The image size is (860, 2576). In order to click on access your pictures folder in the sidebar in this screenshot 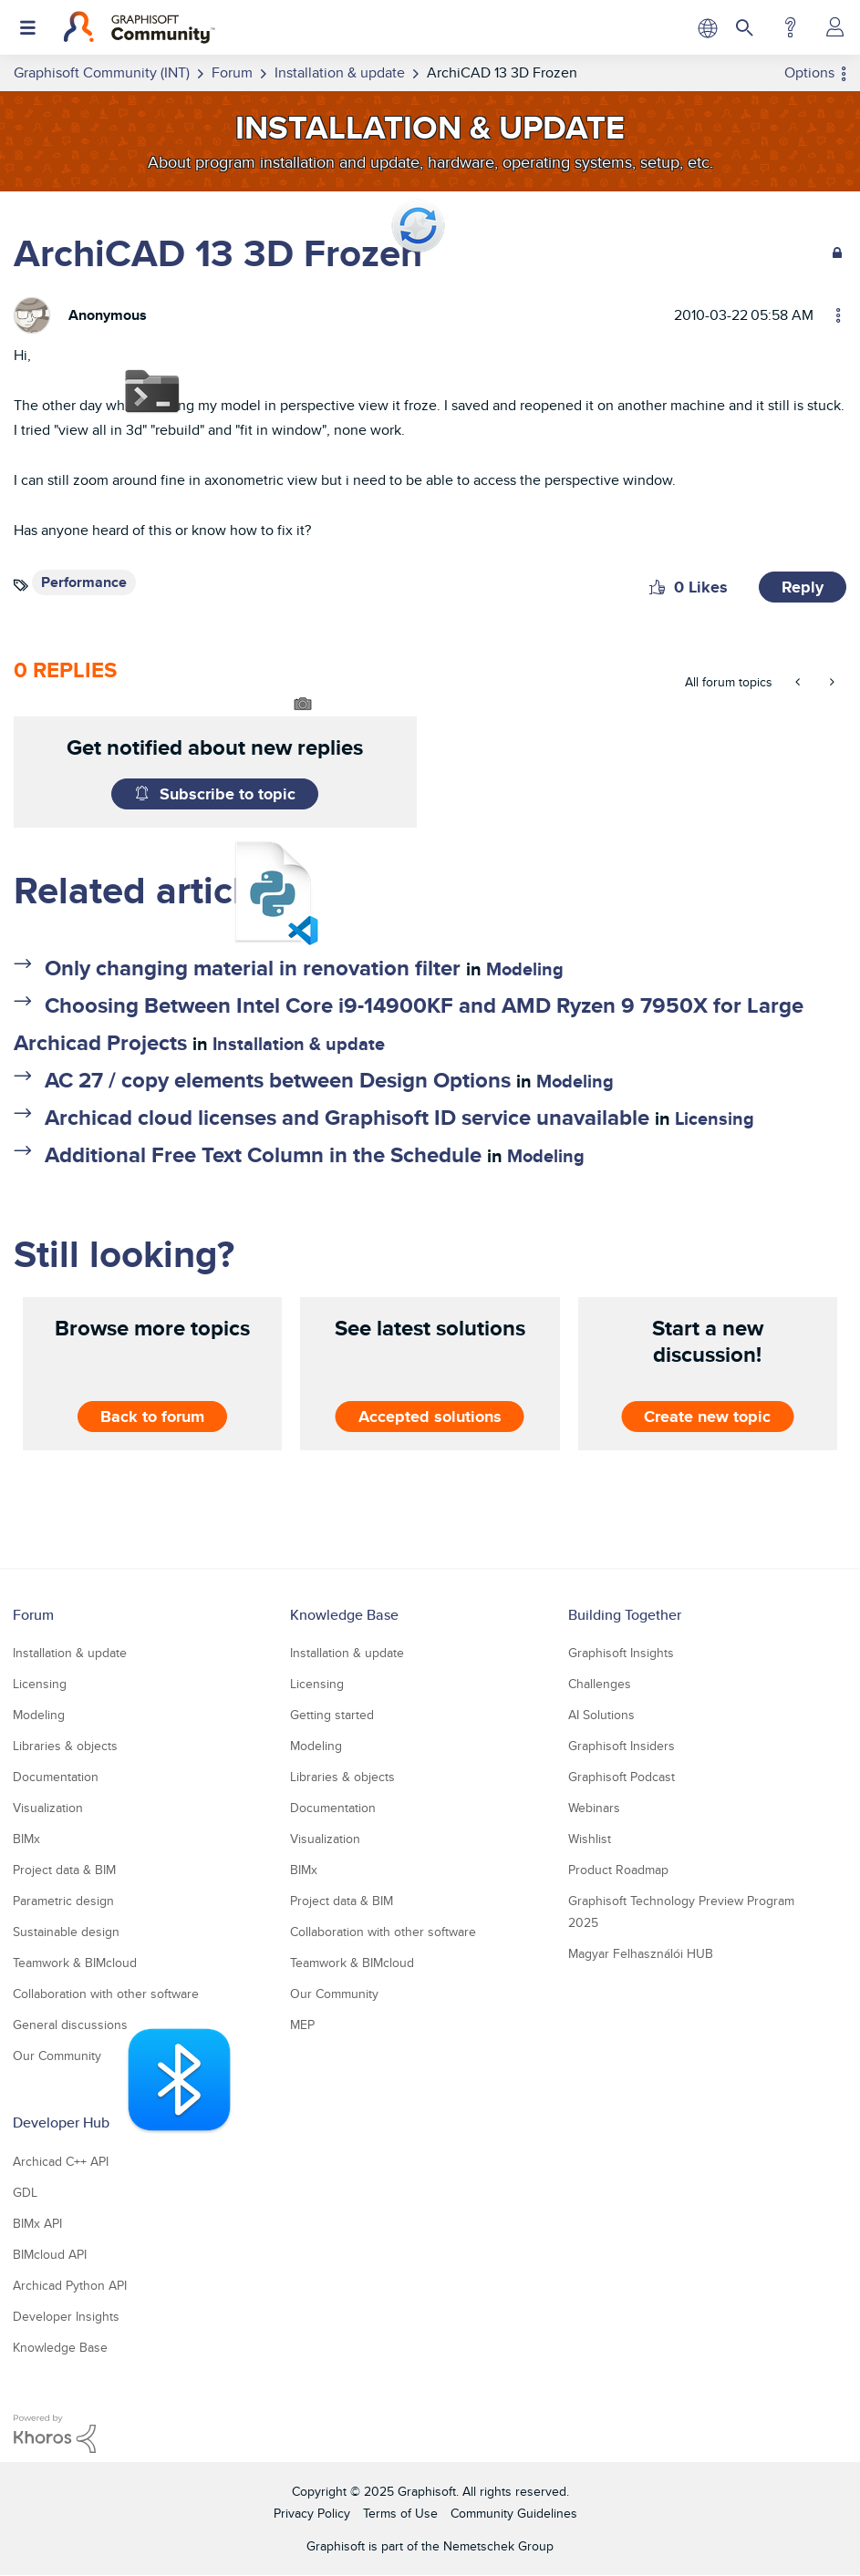, I will do `click(303, 704)`.